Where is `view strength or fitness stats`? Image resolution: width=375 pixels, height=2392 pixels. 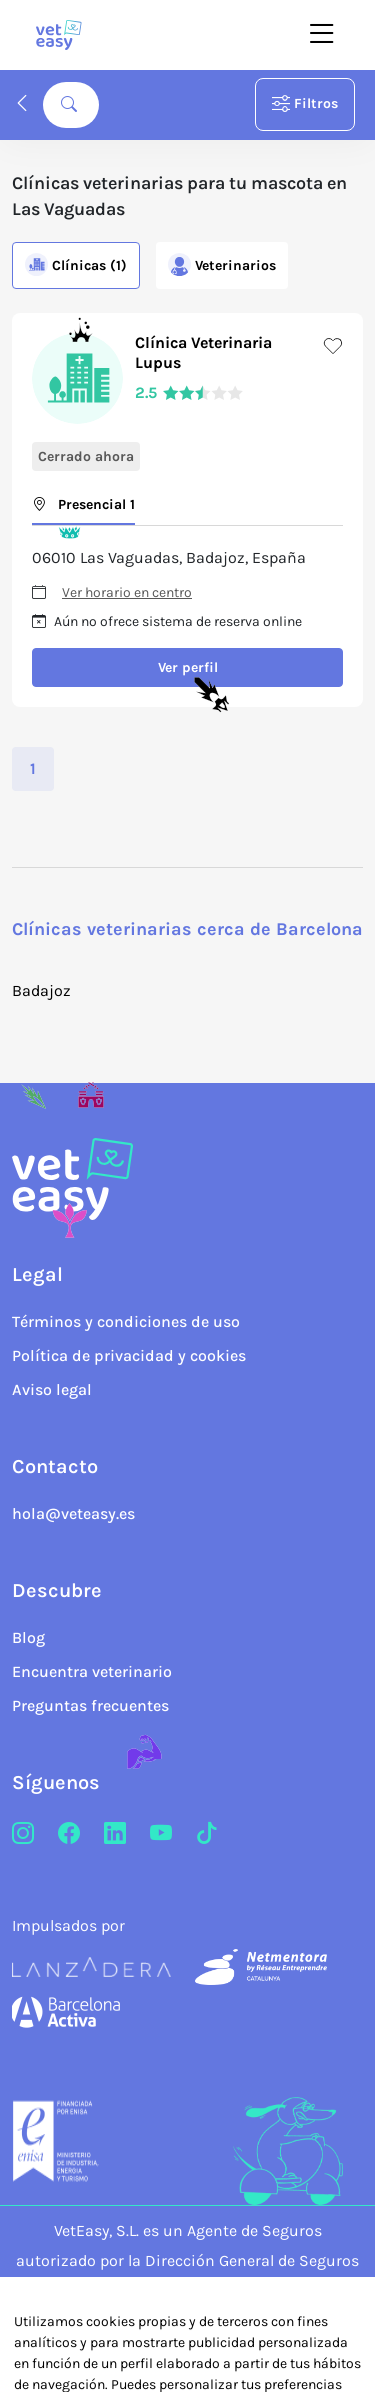 view strength or fitness stats is located at coordinates (144, 1751).